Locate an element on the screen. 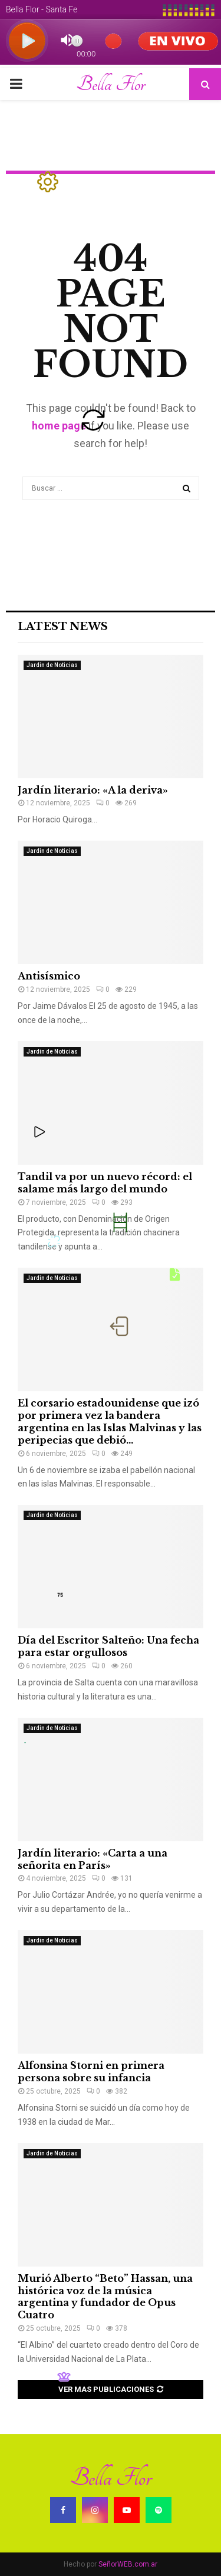 The height and width of the screenshot is (2576, 221). refresh or reload content is located at coordinates (93, 420).